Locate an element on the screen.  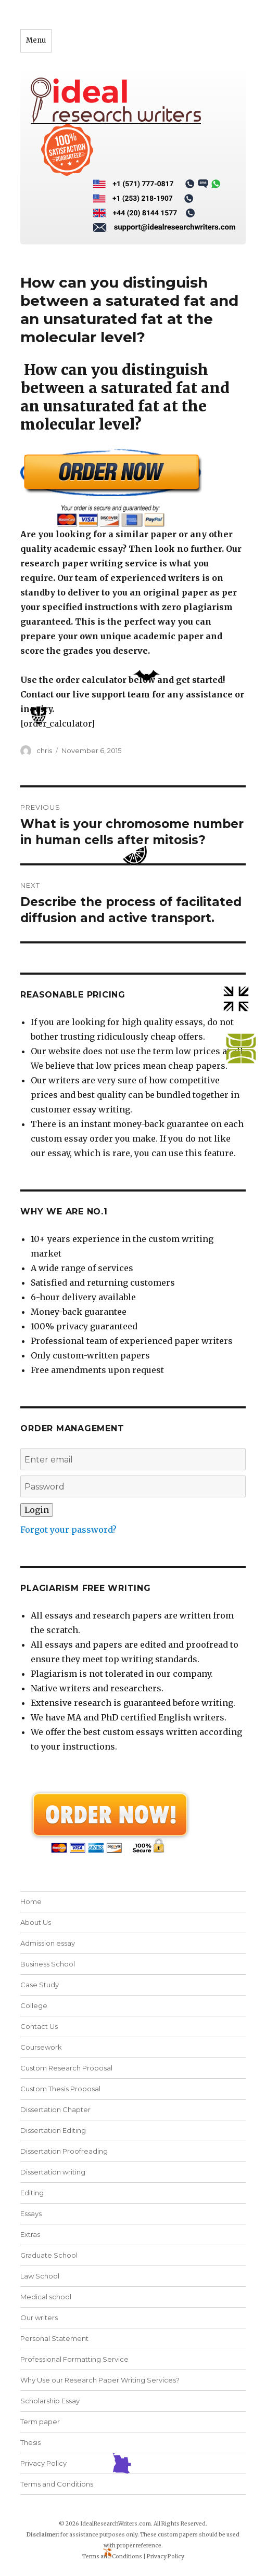
indicates halloween or spooky theme content is located at coordinates (146, 676).